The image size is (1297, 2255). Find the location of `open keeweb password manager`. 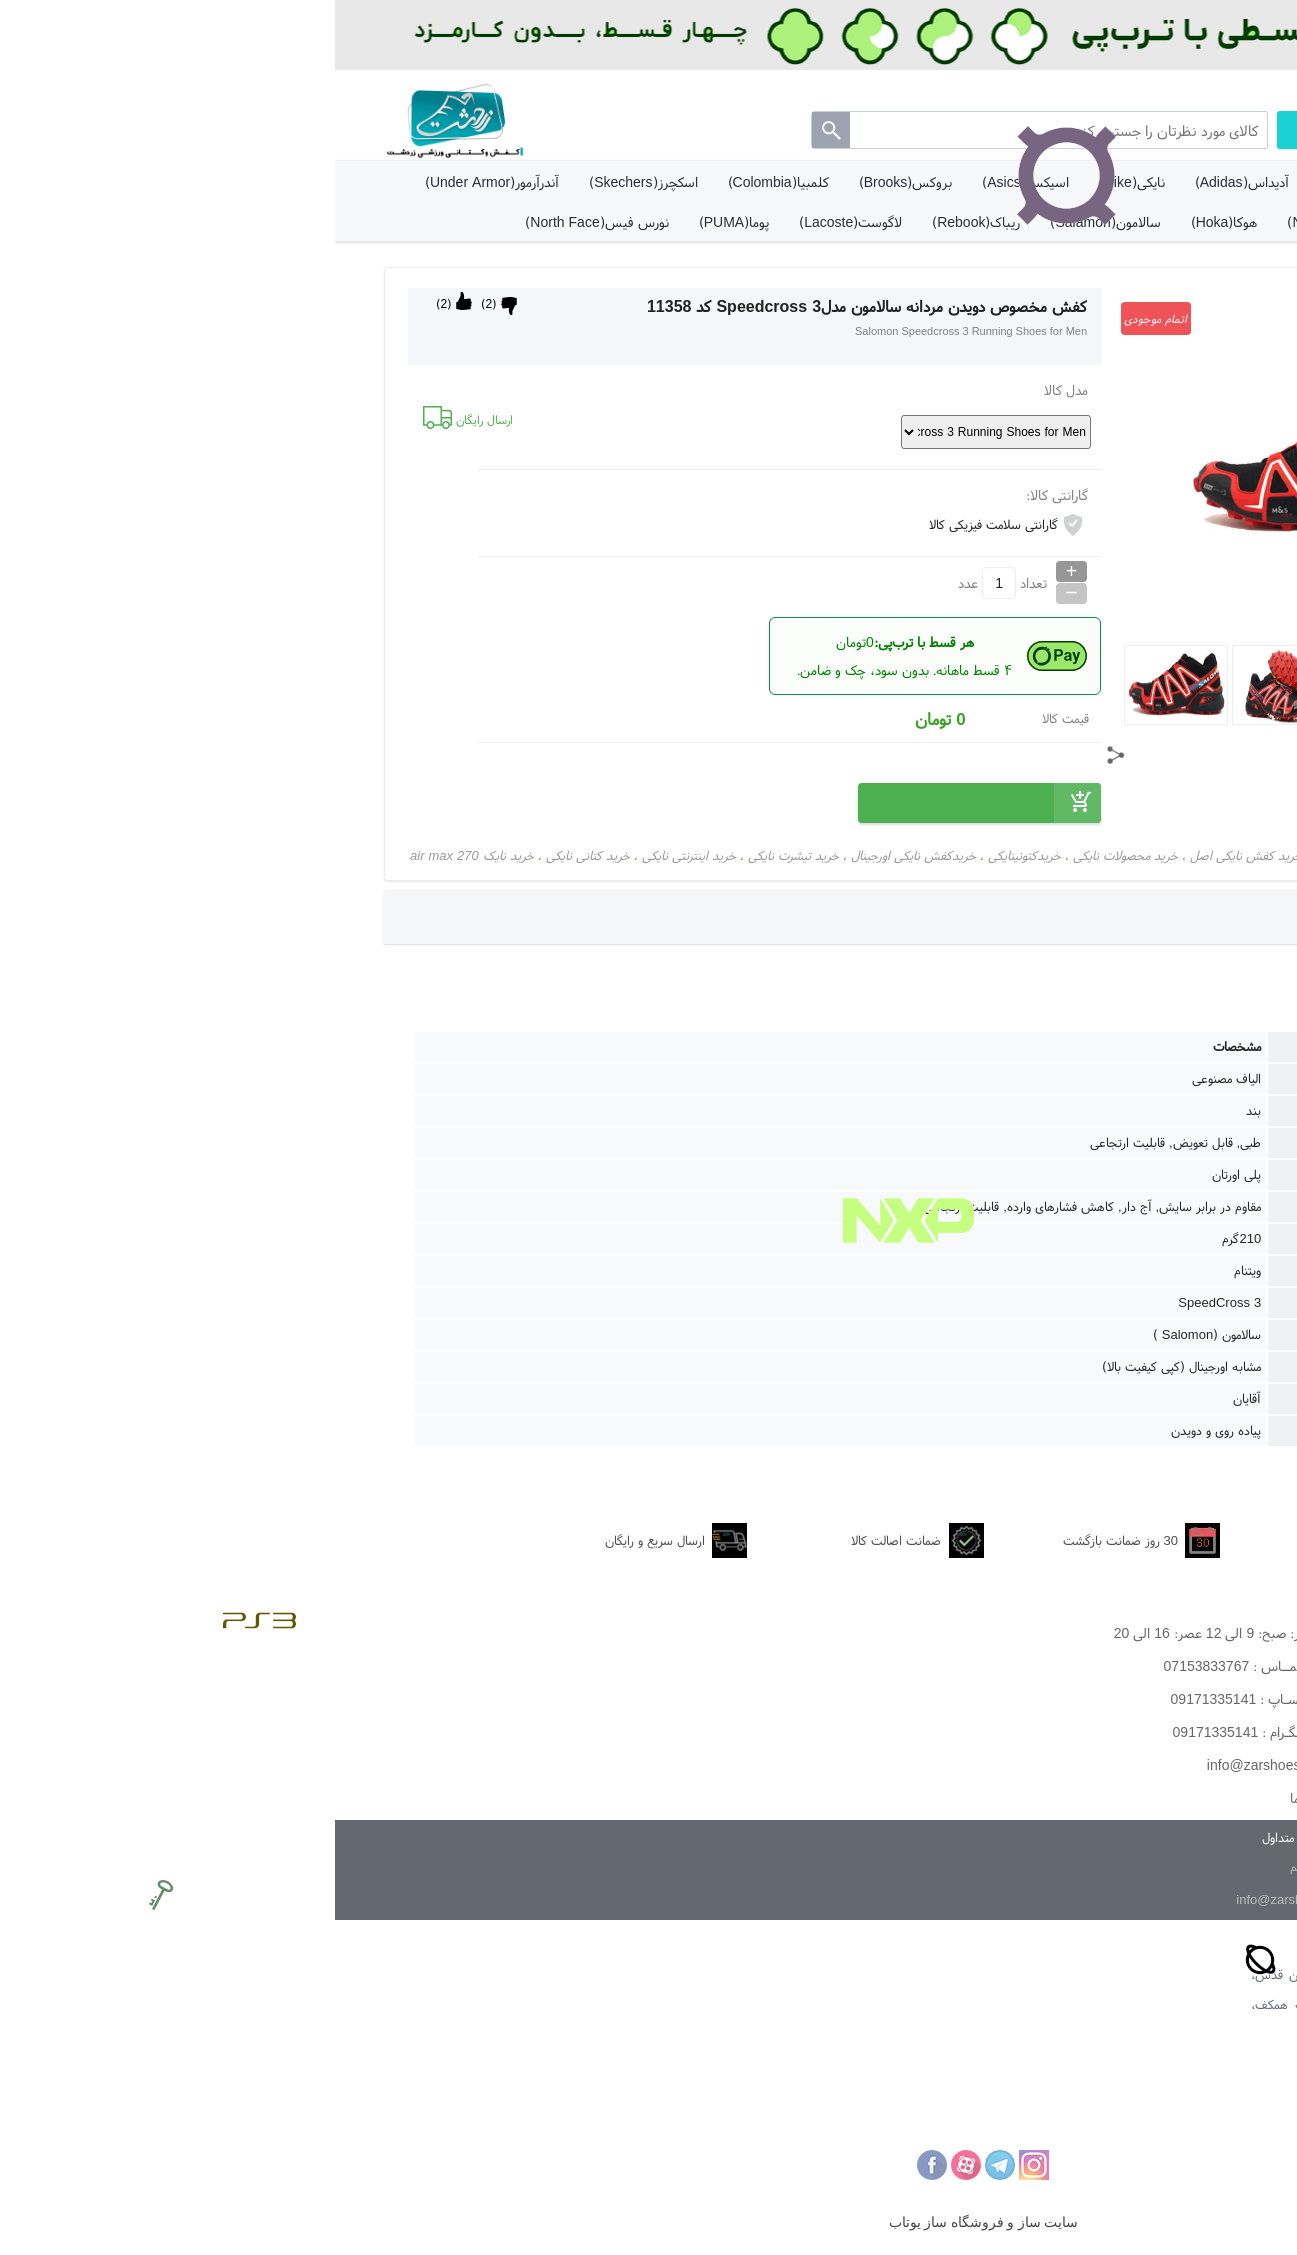

open keeweb password manager is located at coordinates (161, 1895).